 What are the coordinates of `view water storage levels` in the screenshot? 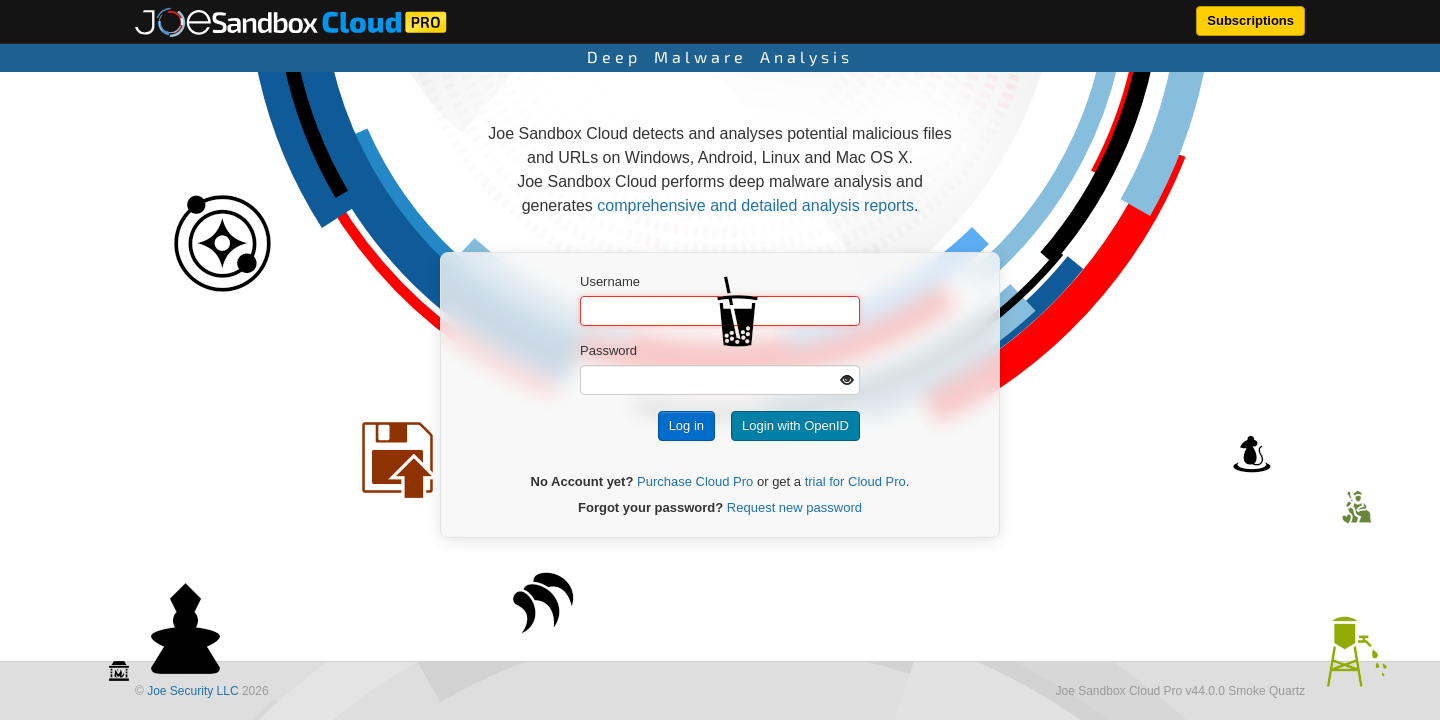 It's located at (1359, 651).